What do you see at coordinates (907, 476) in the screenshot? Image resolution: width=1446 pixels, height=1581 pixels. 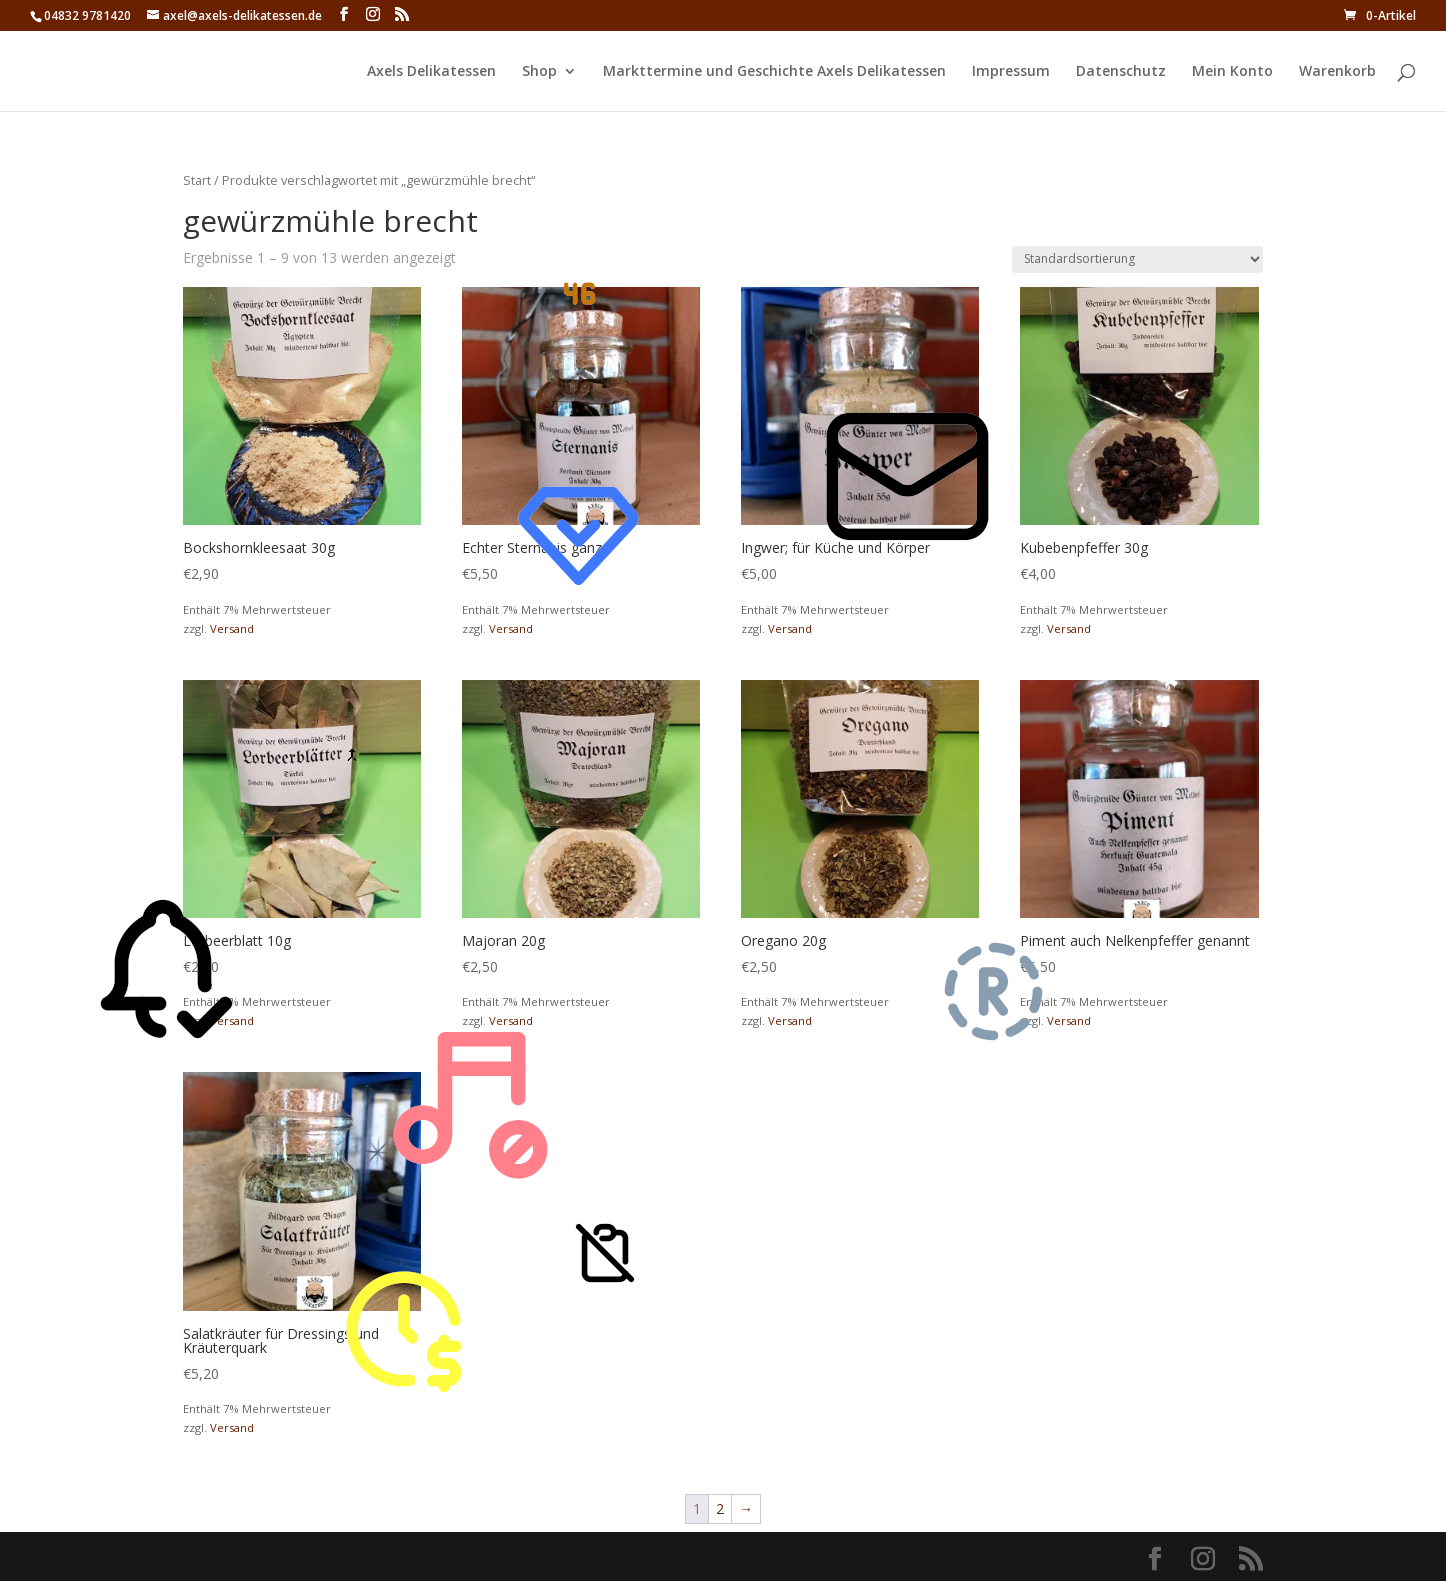 I see `access your email inbox` at bounding box center [907, 476].